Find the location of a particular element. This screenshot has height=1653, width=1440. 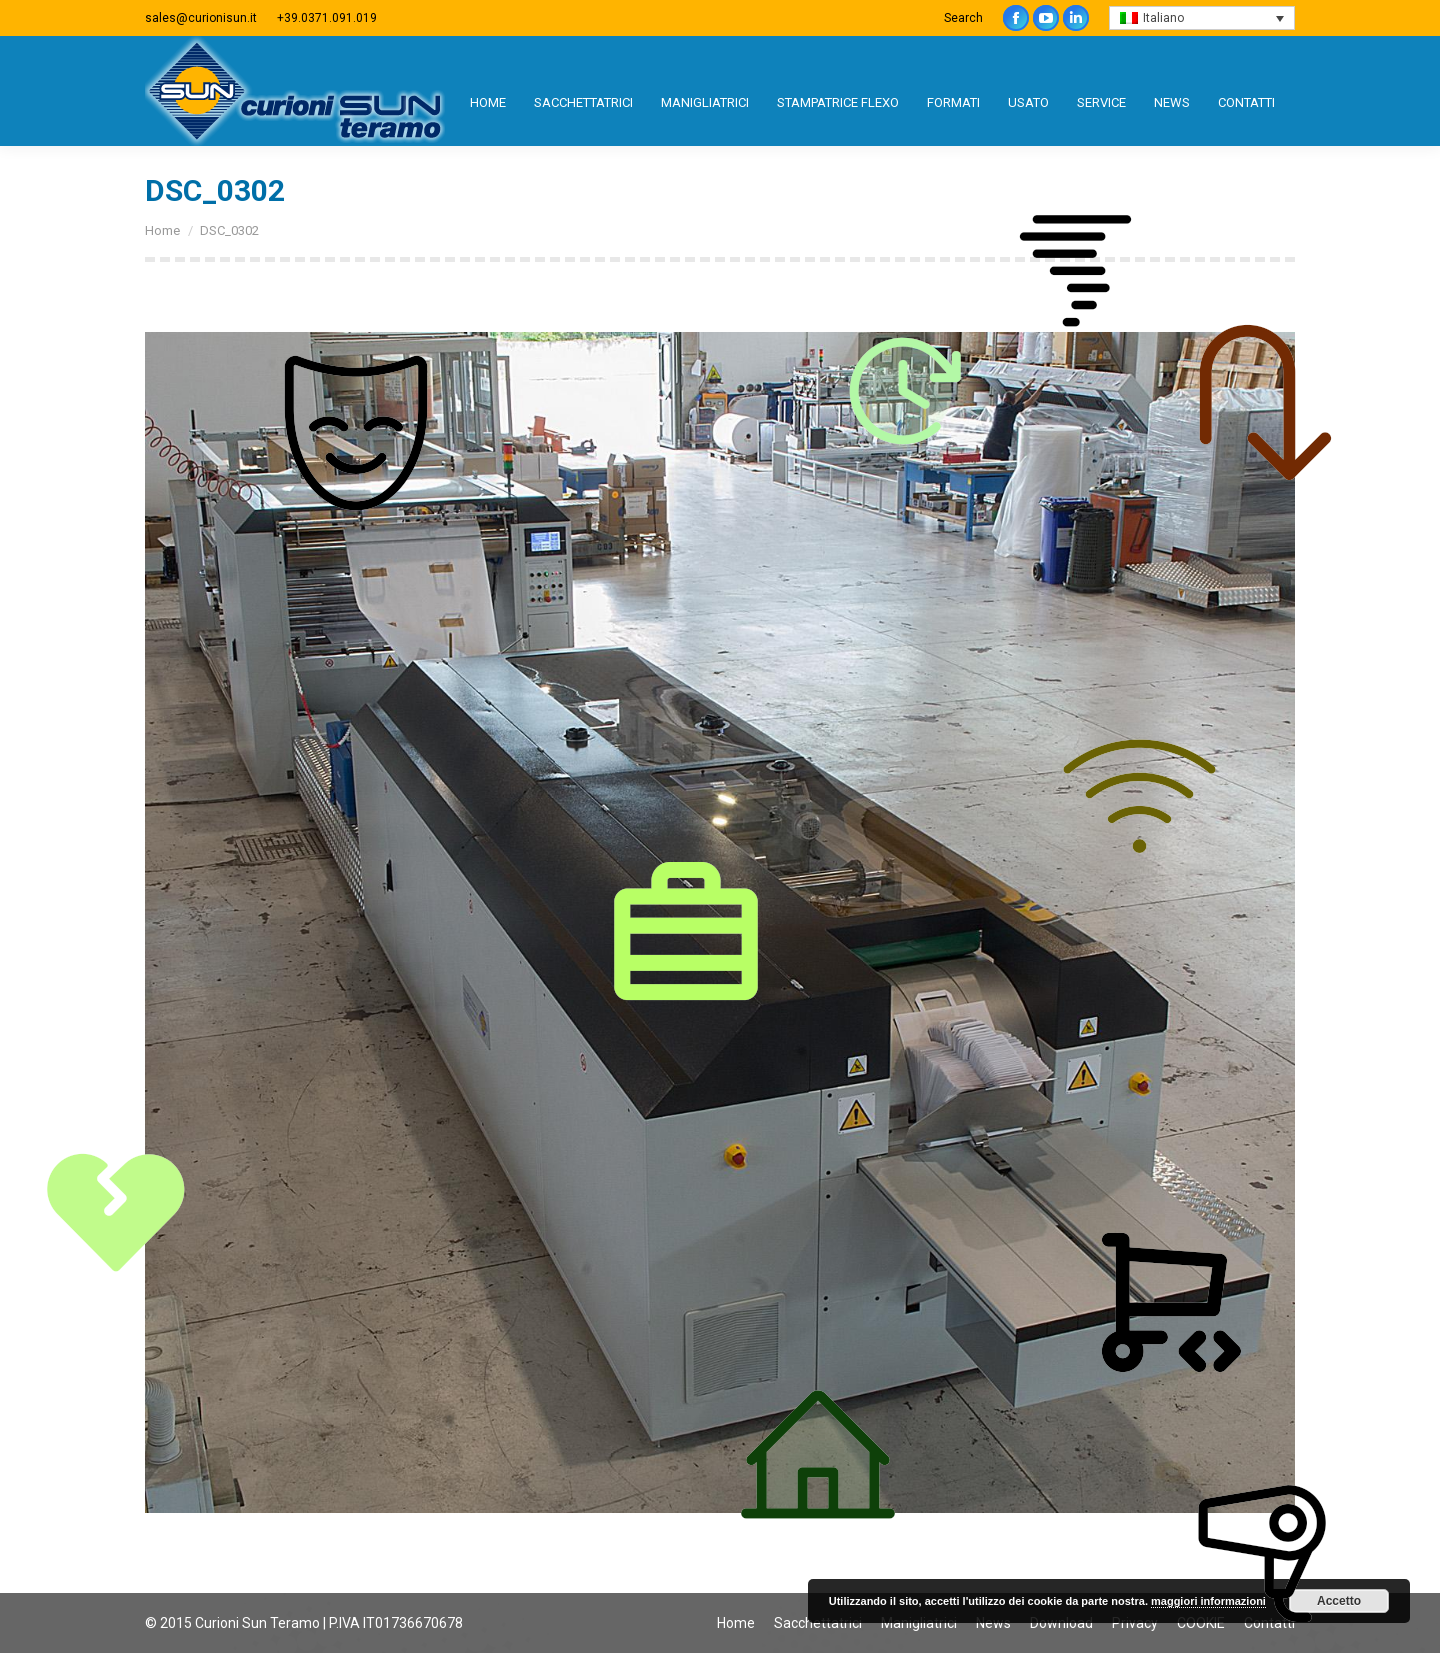

strong wifi signal strength is located at coordinates (1139, 793).